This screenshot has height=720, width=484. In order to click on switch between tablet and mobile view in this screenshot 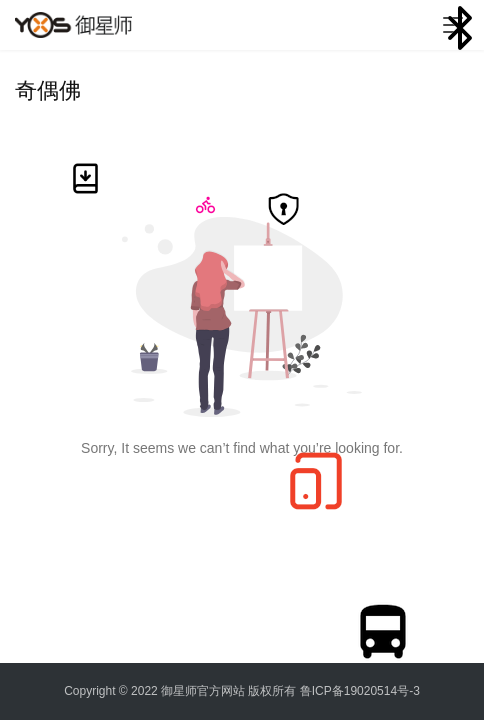, I will do `click(316, 481)`.